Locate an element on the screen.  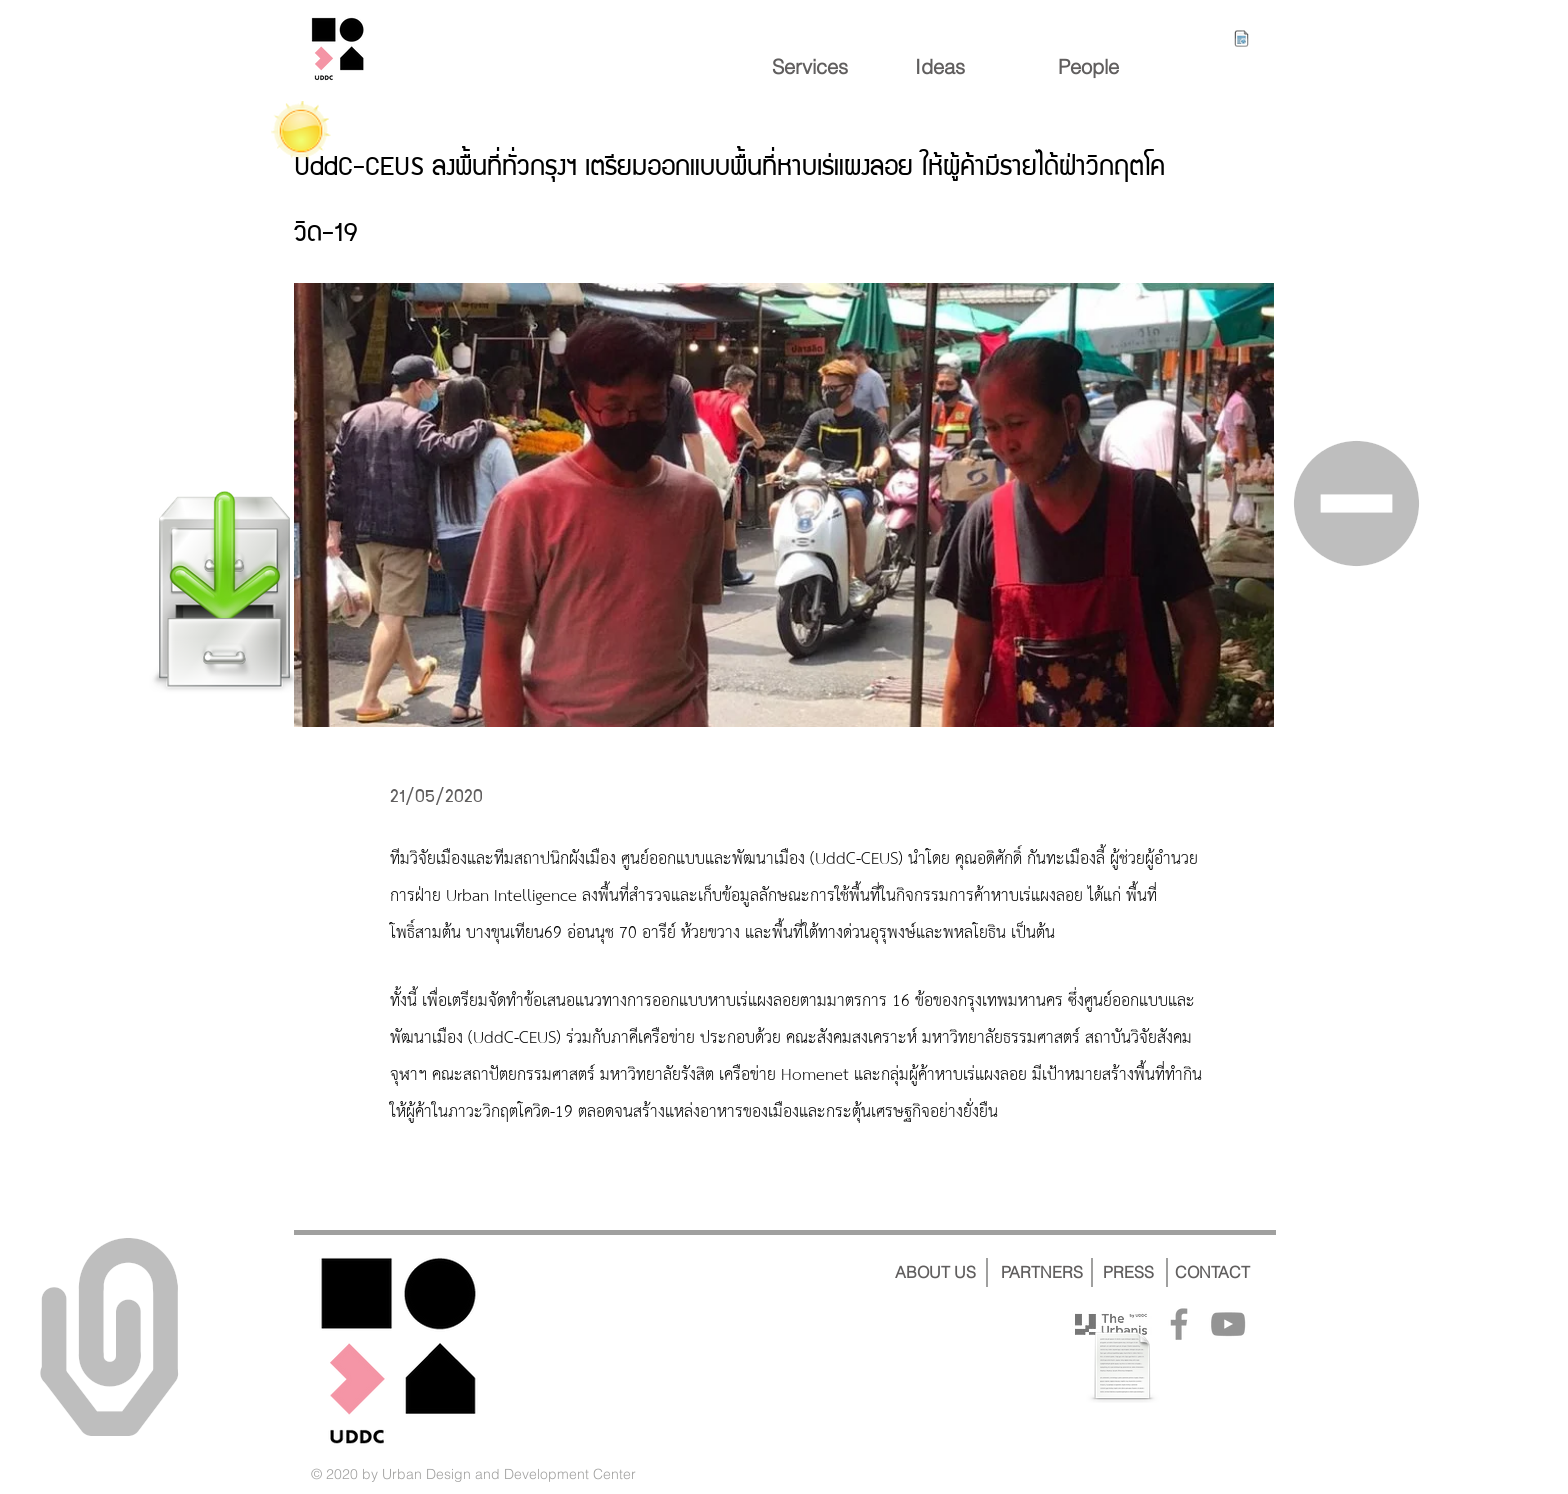
save the current document is located at coordinates (224, 594).